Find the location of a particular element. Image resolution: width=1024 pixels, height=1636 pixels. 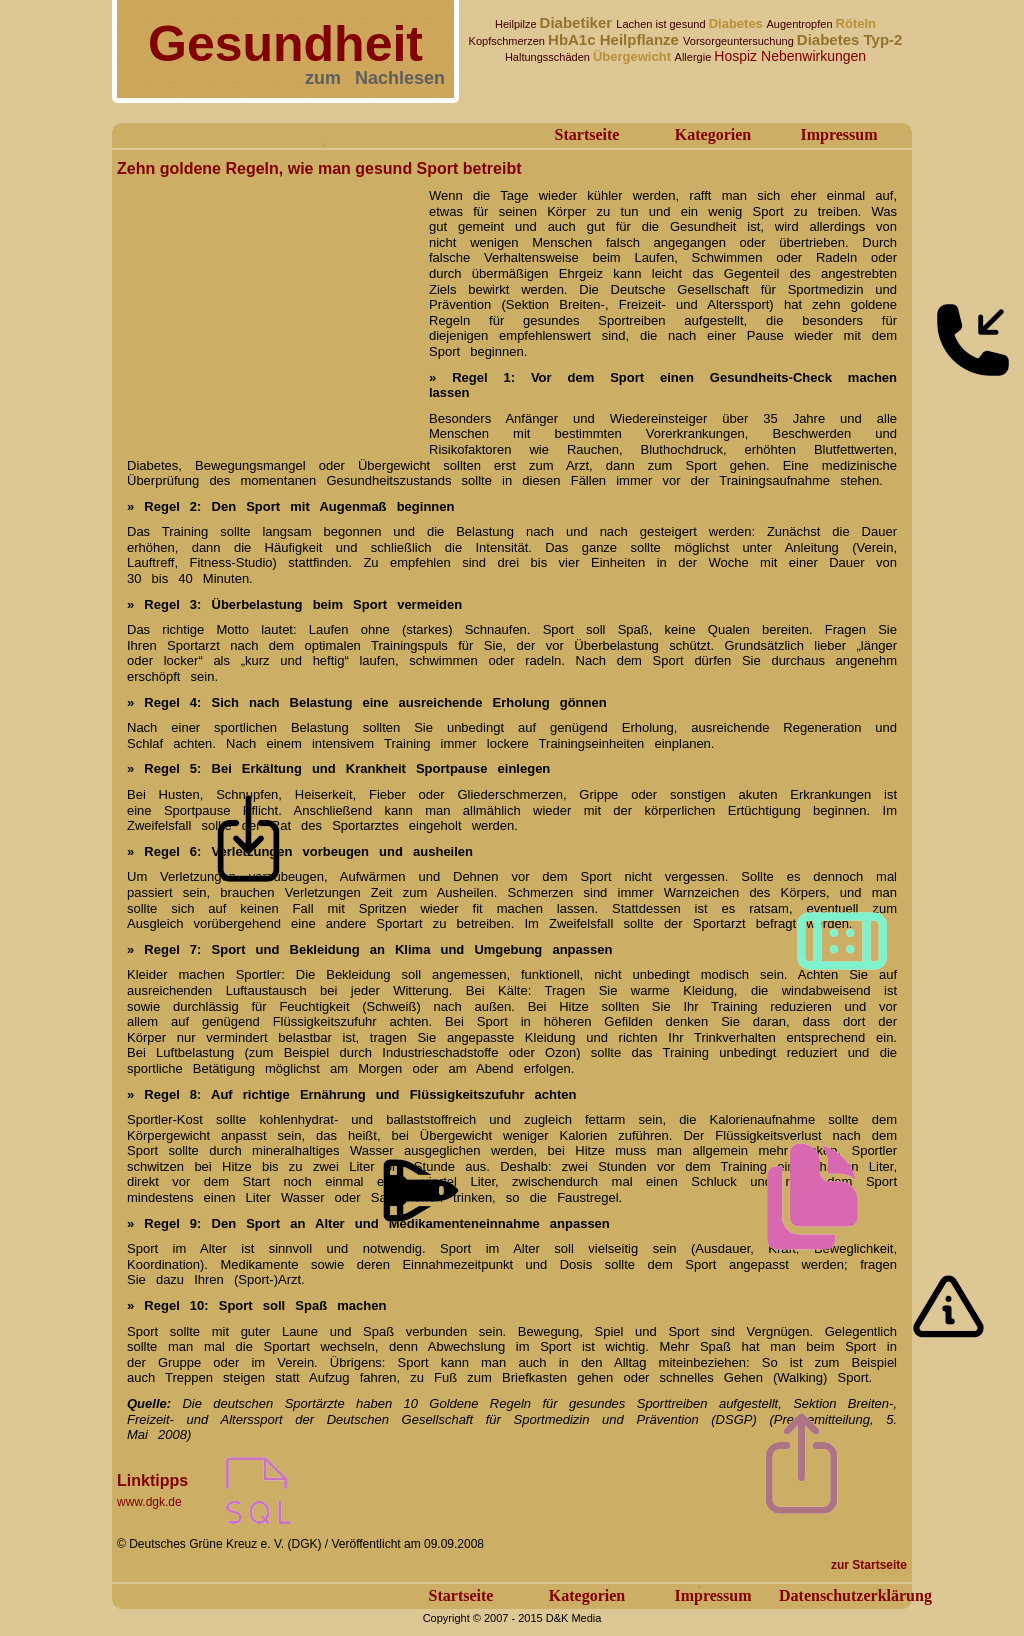

share content to another app or service is located at coordinates (801, 1463).